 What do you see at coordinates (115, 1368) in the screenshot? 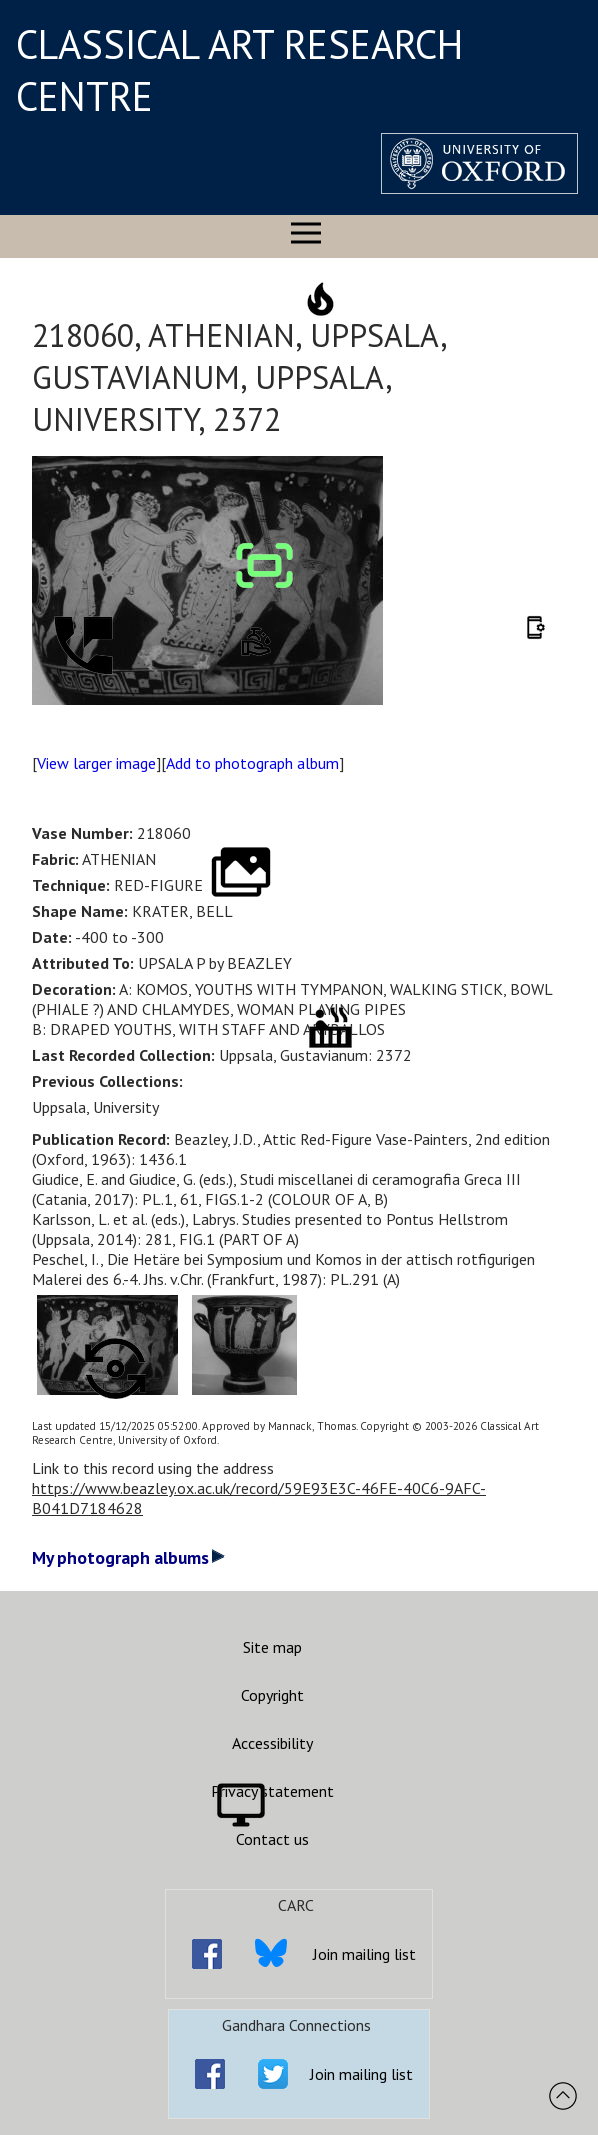
I see `switch between front and rear camera` at bounding box center [115, 1368].